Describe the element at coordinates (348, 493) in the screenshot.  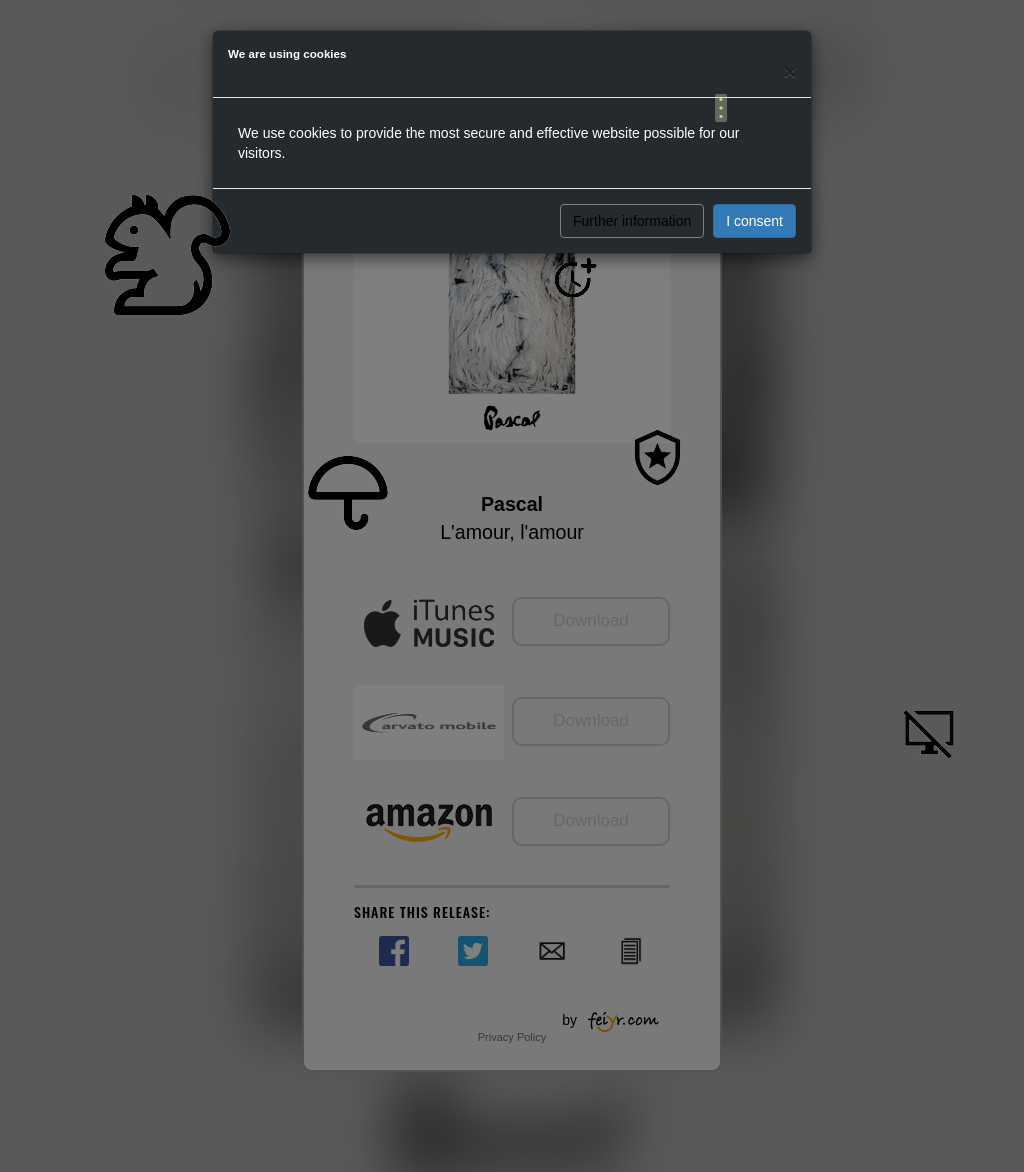
I see `indicates weather protection or rain forecast` at that location.